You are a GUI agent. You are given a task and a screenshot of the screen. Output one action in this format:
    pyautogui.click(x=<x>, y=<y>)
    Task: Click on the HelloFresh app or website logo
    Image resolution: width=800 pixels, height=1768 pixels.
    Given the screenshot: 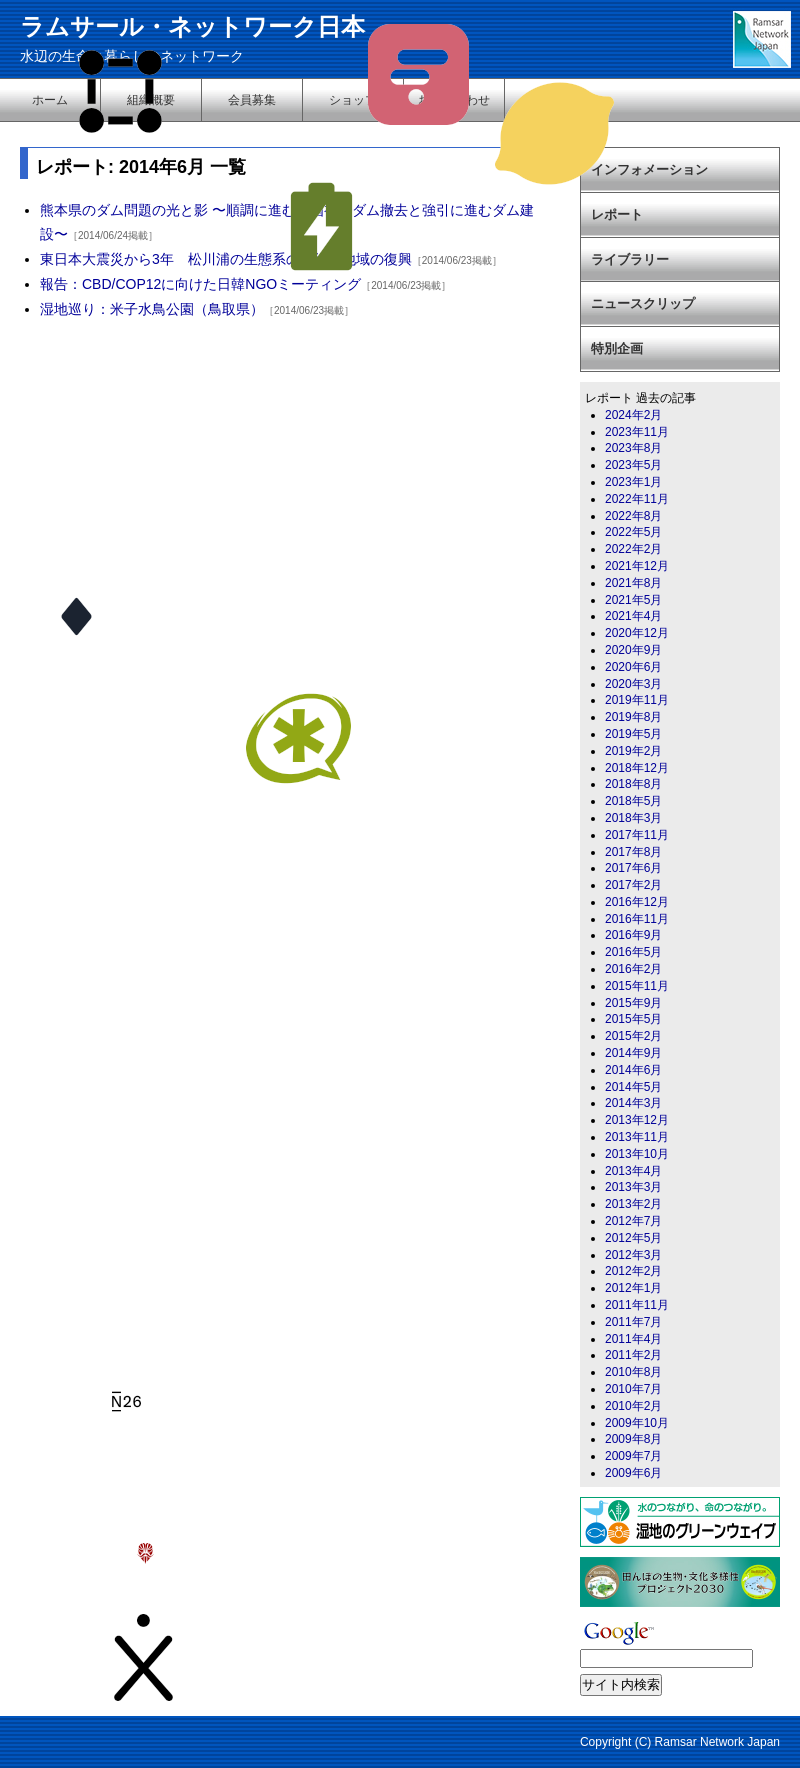 What is the action you would take?
    pyautogui.click(x=554, y=133)
    